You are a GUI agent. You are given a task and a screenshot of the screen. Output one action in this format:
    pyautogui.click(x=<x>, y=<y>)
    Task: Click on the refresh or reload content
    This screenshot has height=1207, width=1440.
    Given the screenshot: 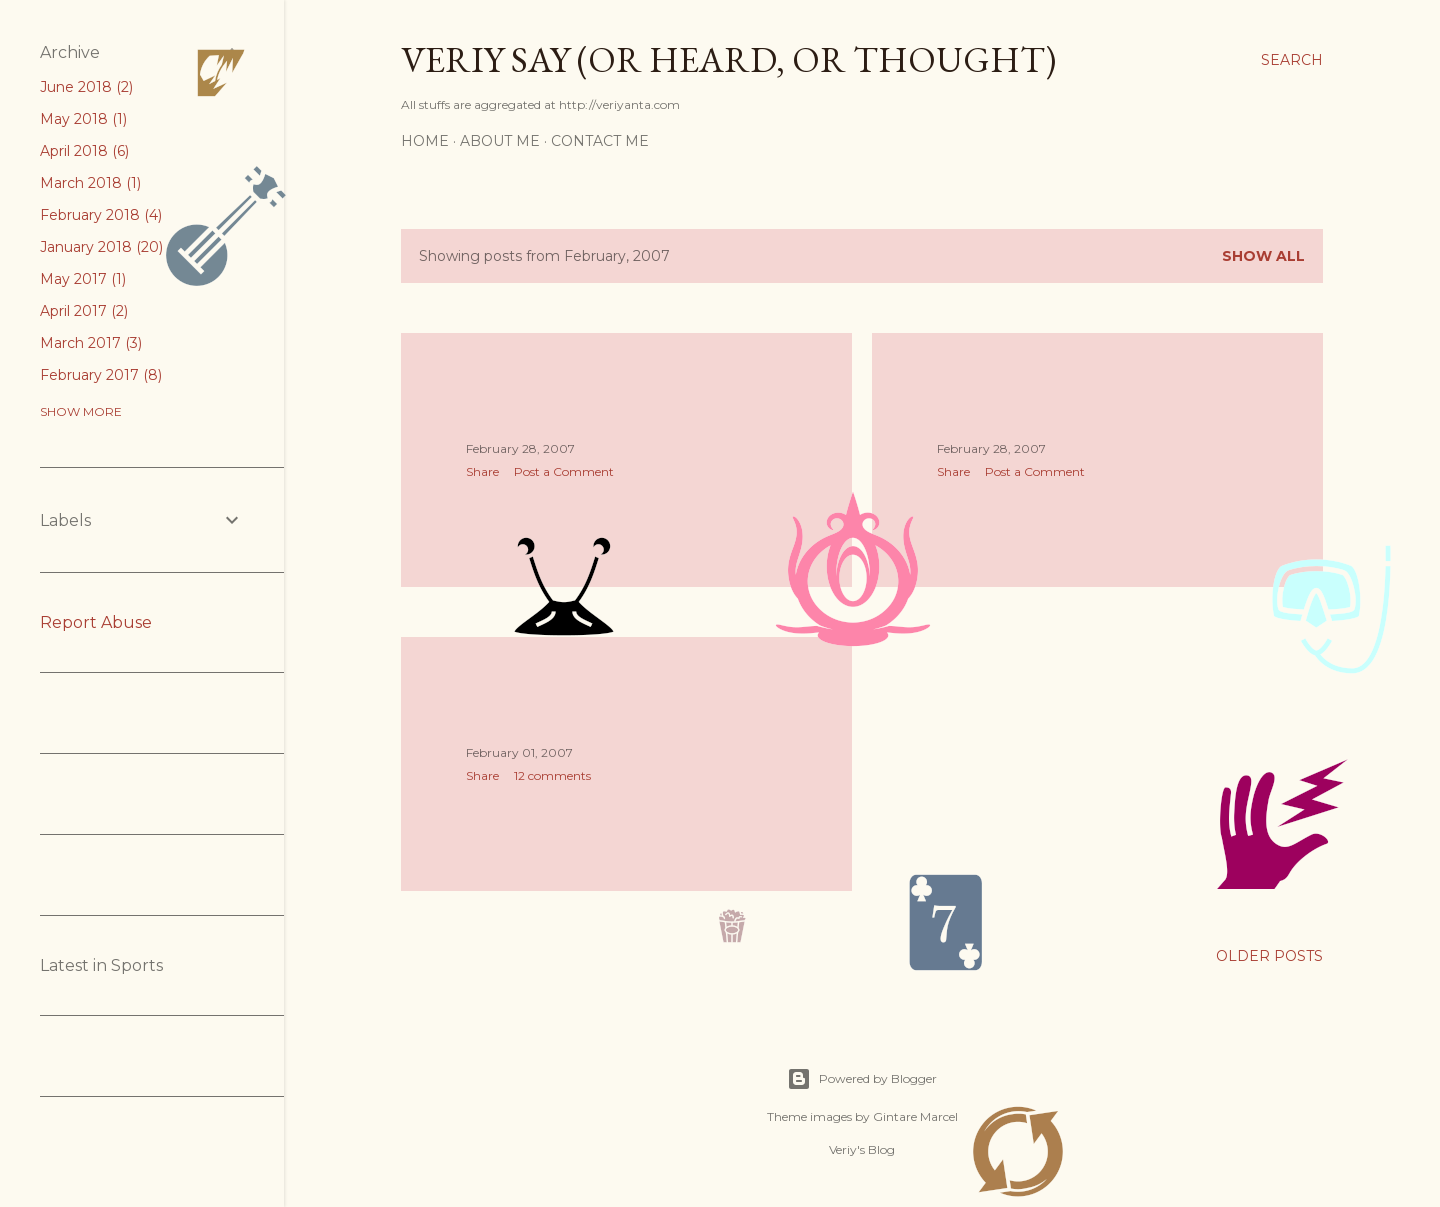 What is the action you would take?
    pyautogui.click(x=1018, y=1151)
    